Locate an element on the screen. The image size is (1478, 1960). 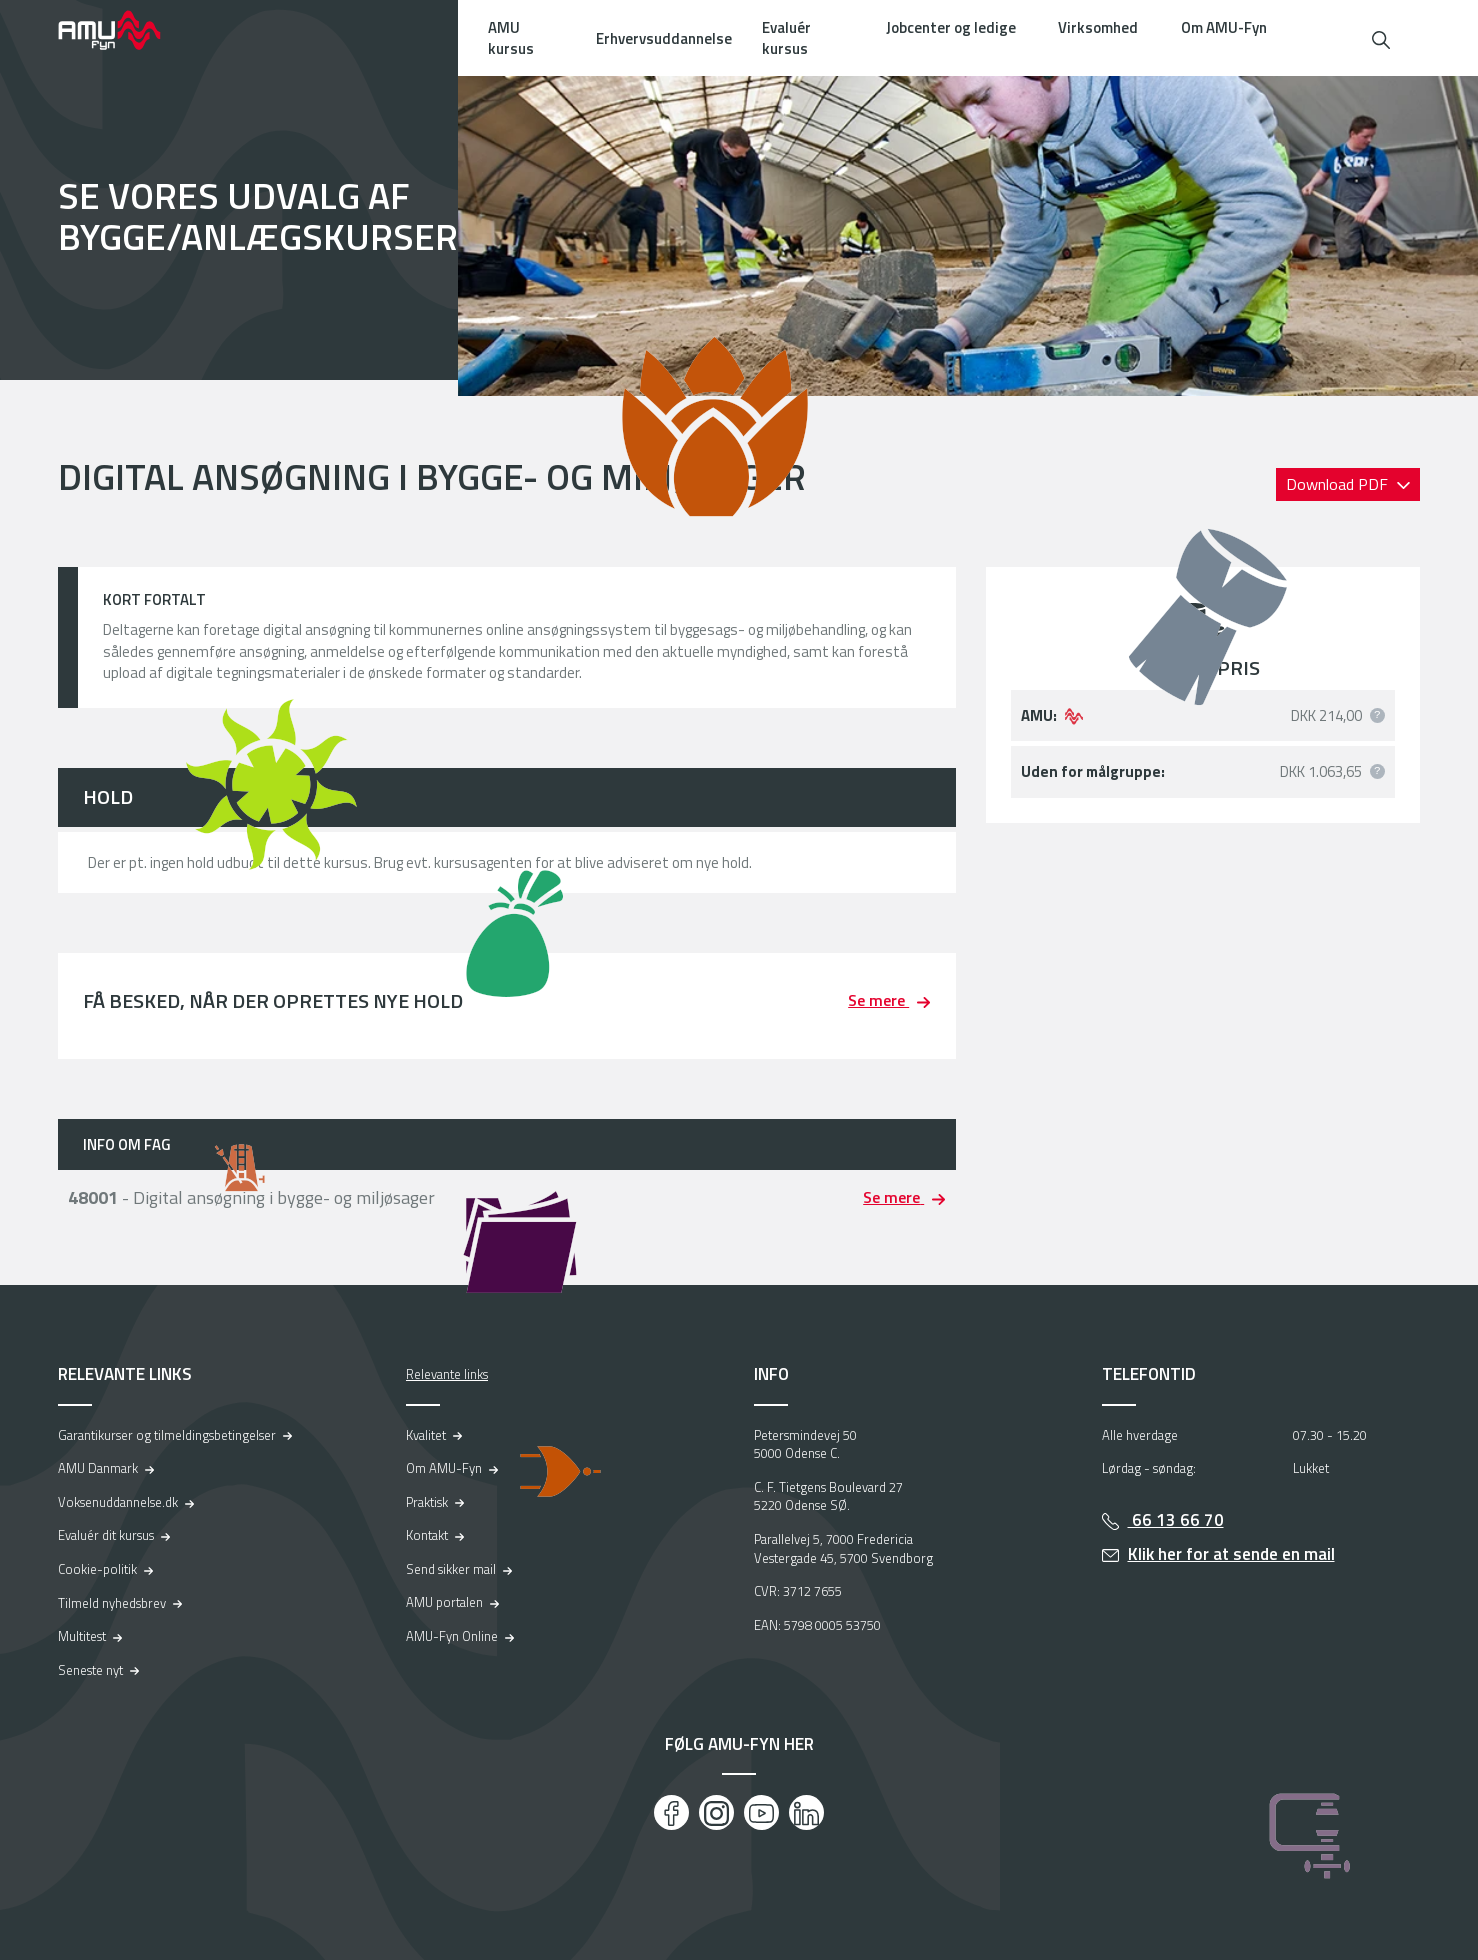
celebrate an achievement or milestone is located at coordinates (1208, 617).